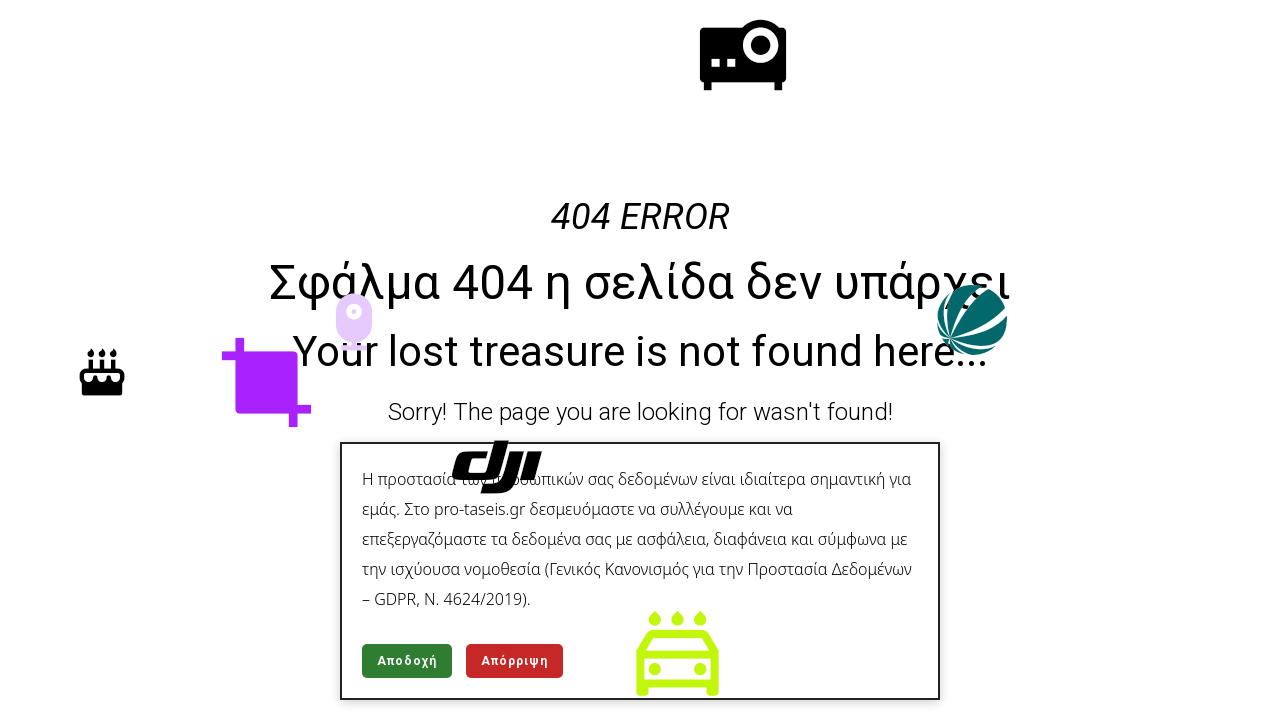  What do you see at coordinates (354, 322) in the screenshot?
I see `enable webcam or video camera` at bounding box center [354, 322].